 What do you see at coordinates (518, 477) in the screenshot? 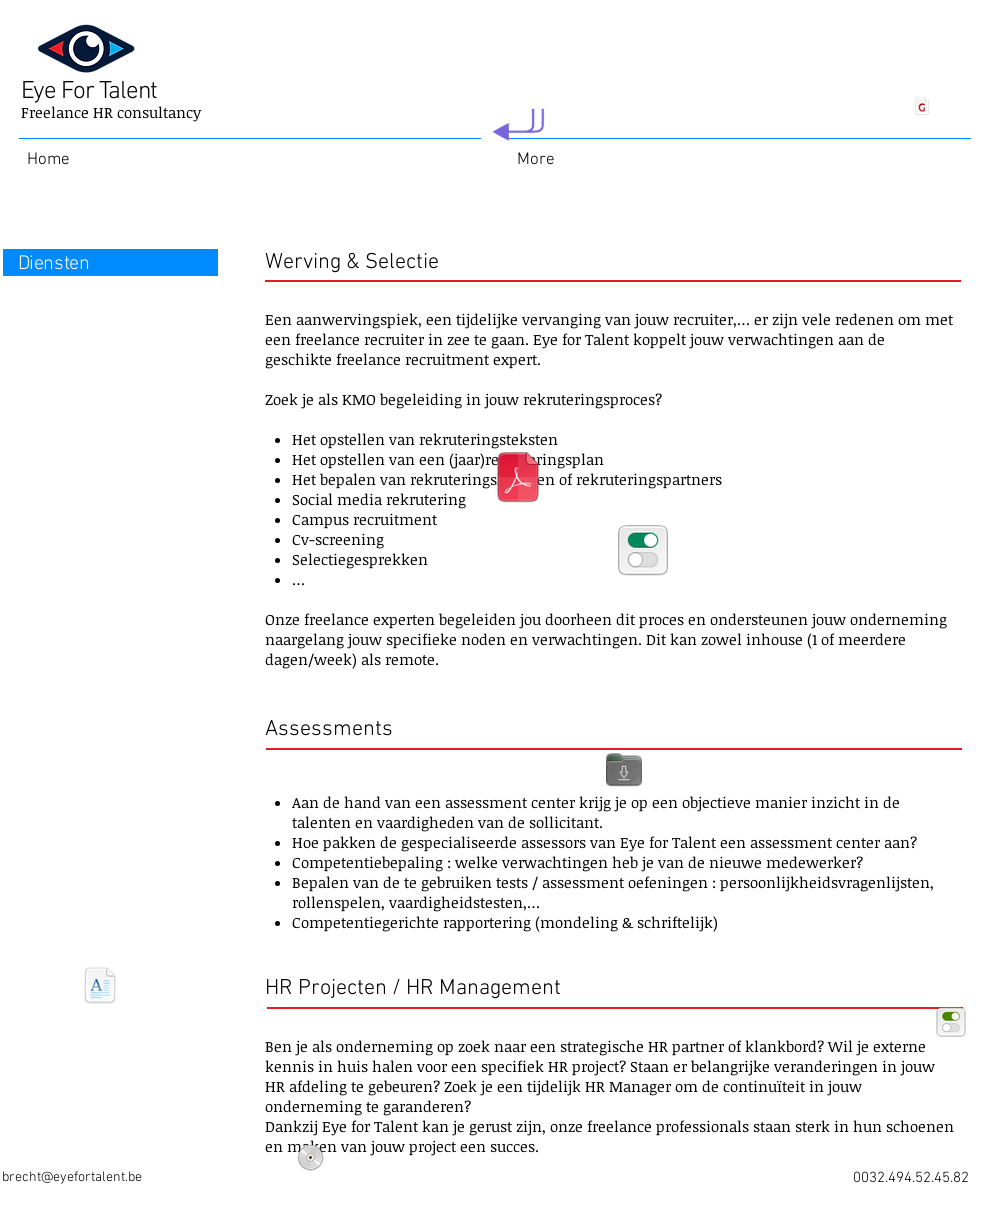
I see `open a PDF document` at bounding box center [518, 477].